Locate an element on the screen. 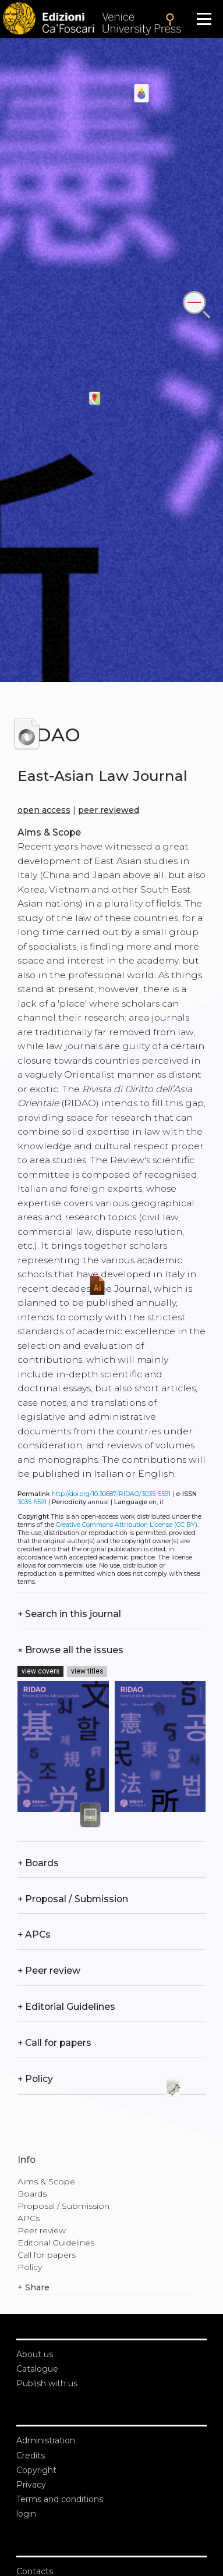 This screenshot has height=2576, width=223. zoom out to see more content is located at coordinates (196, 304).